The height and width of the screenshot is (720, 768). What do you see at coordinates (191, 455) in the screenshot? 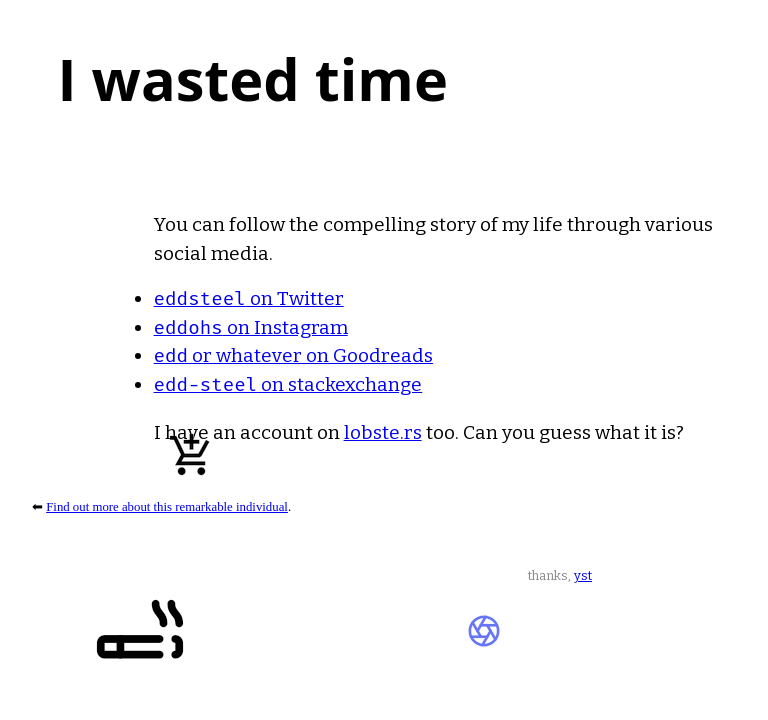
I see `add item to shopping cart` at bounding box center [191, 455].